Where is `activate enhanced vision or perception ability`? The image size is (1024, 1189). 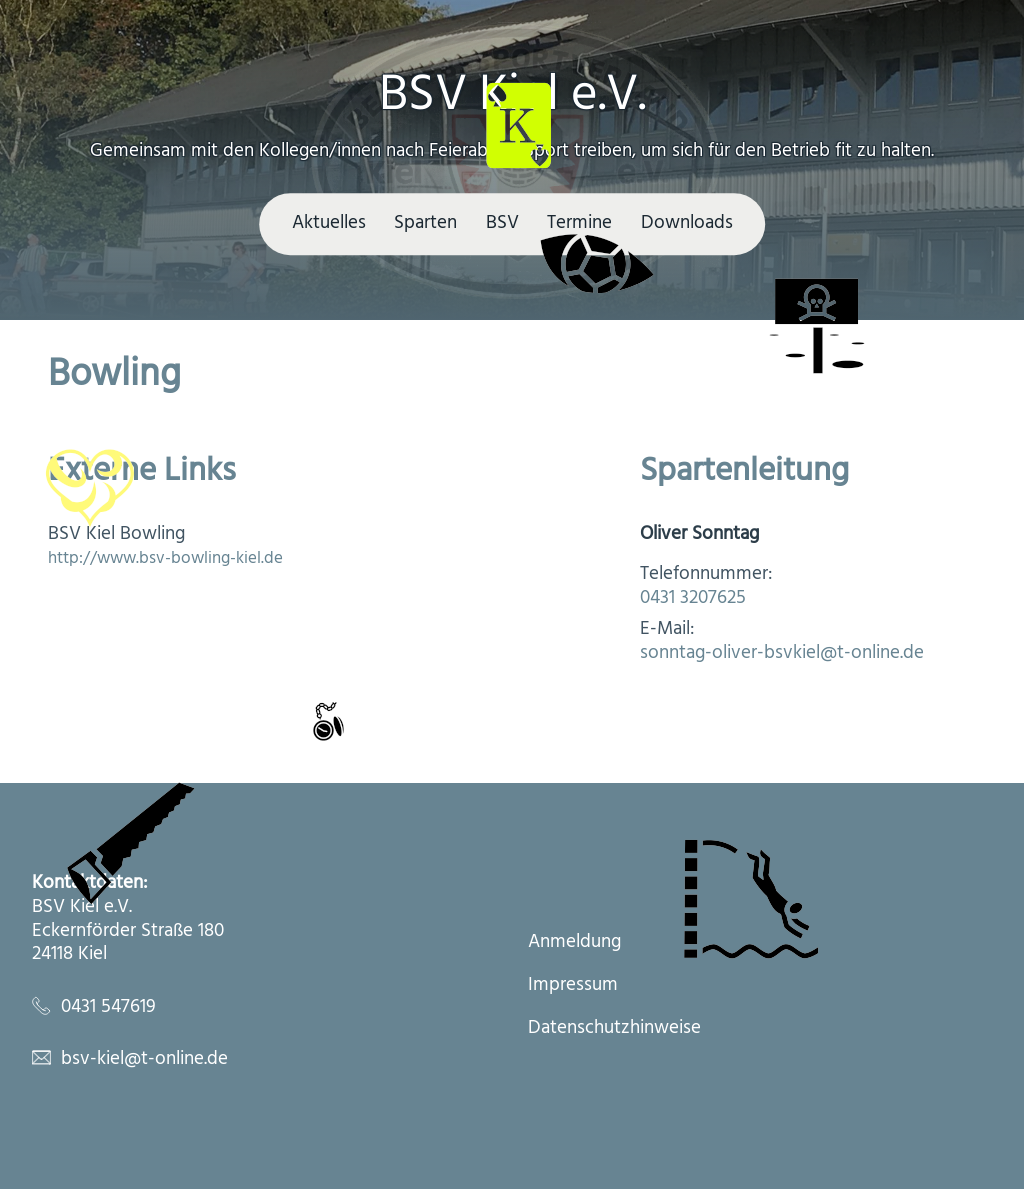
activate enhanced vision or perception ability is located at coordinates (597, 267).